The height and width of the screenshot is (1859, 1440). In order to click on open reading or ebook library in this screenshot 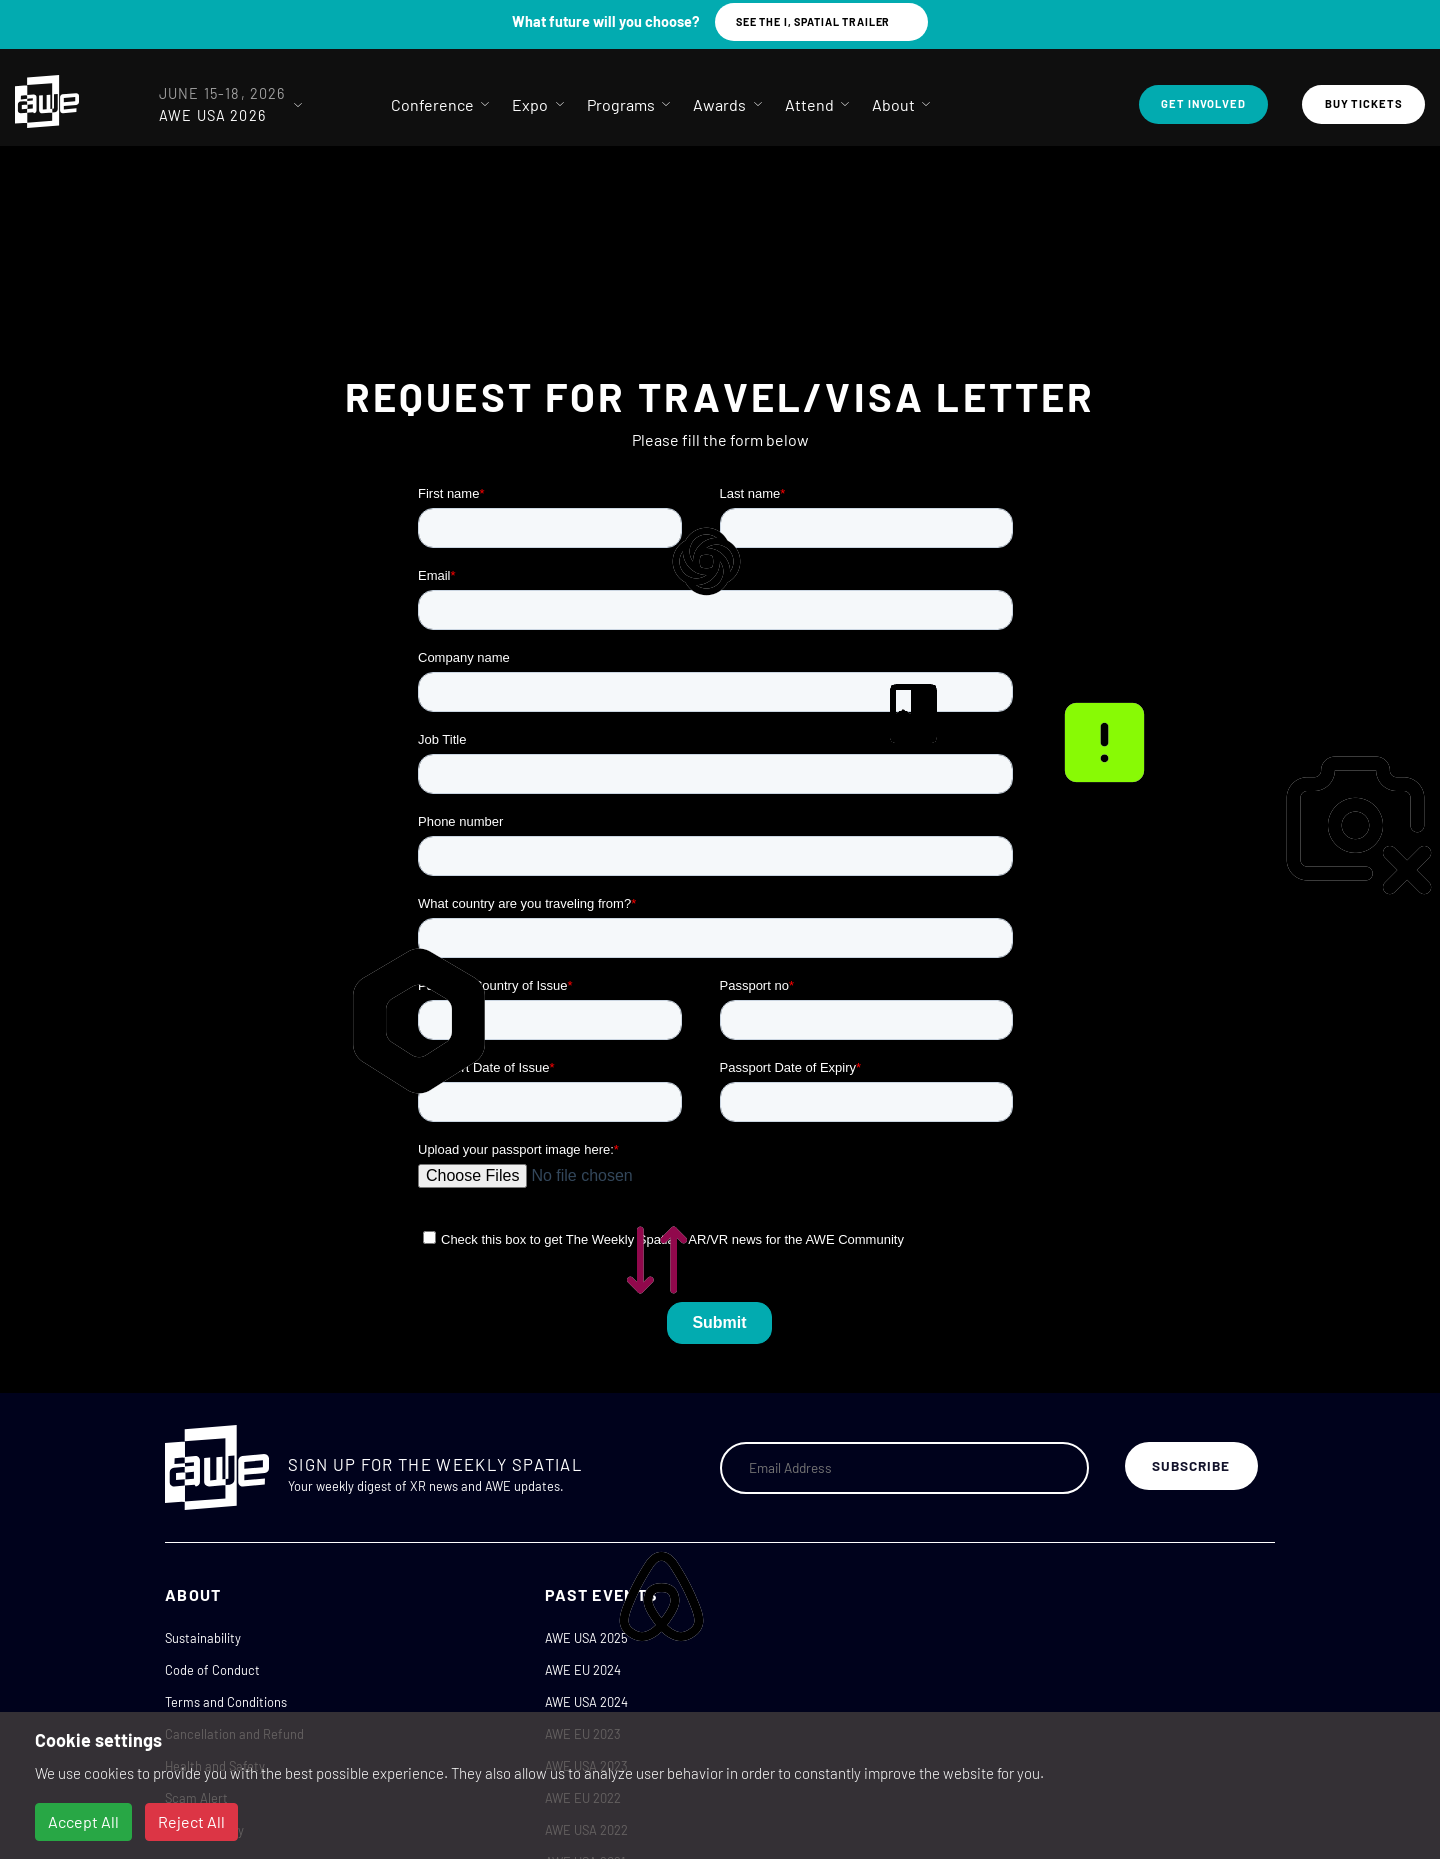, I will do `click(913, 713)`.